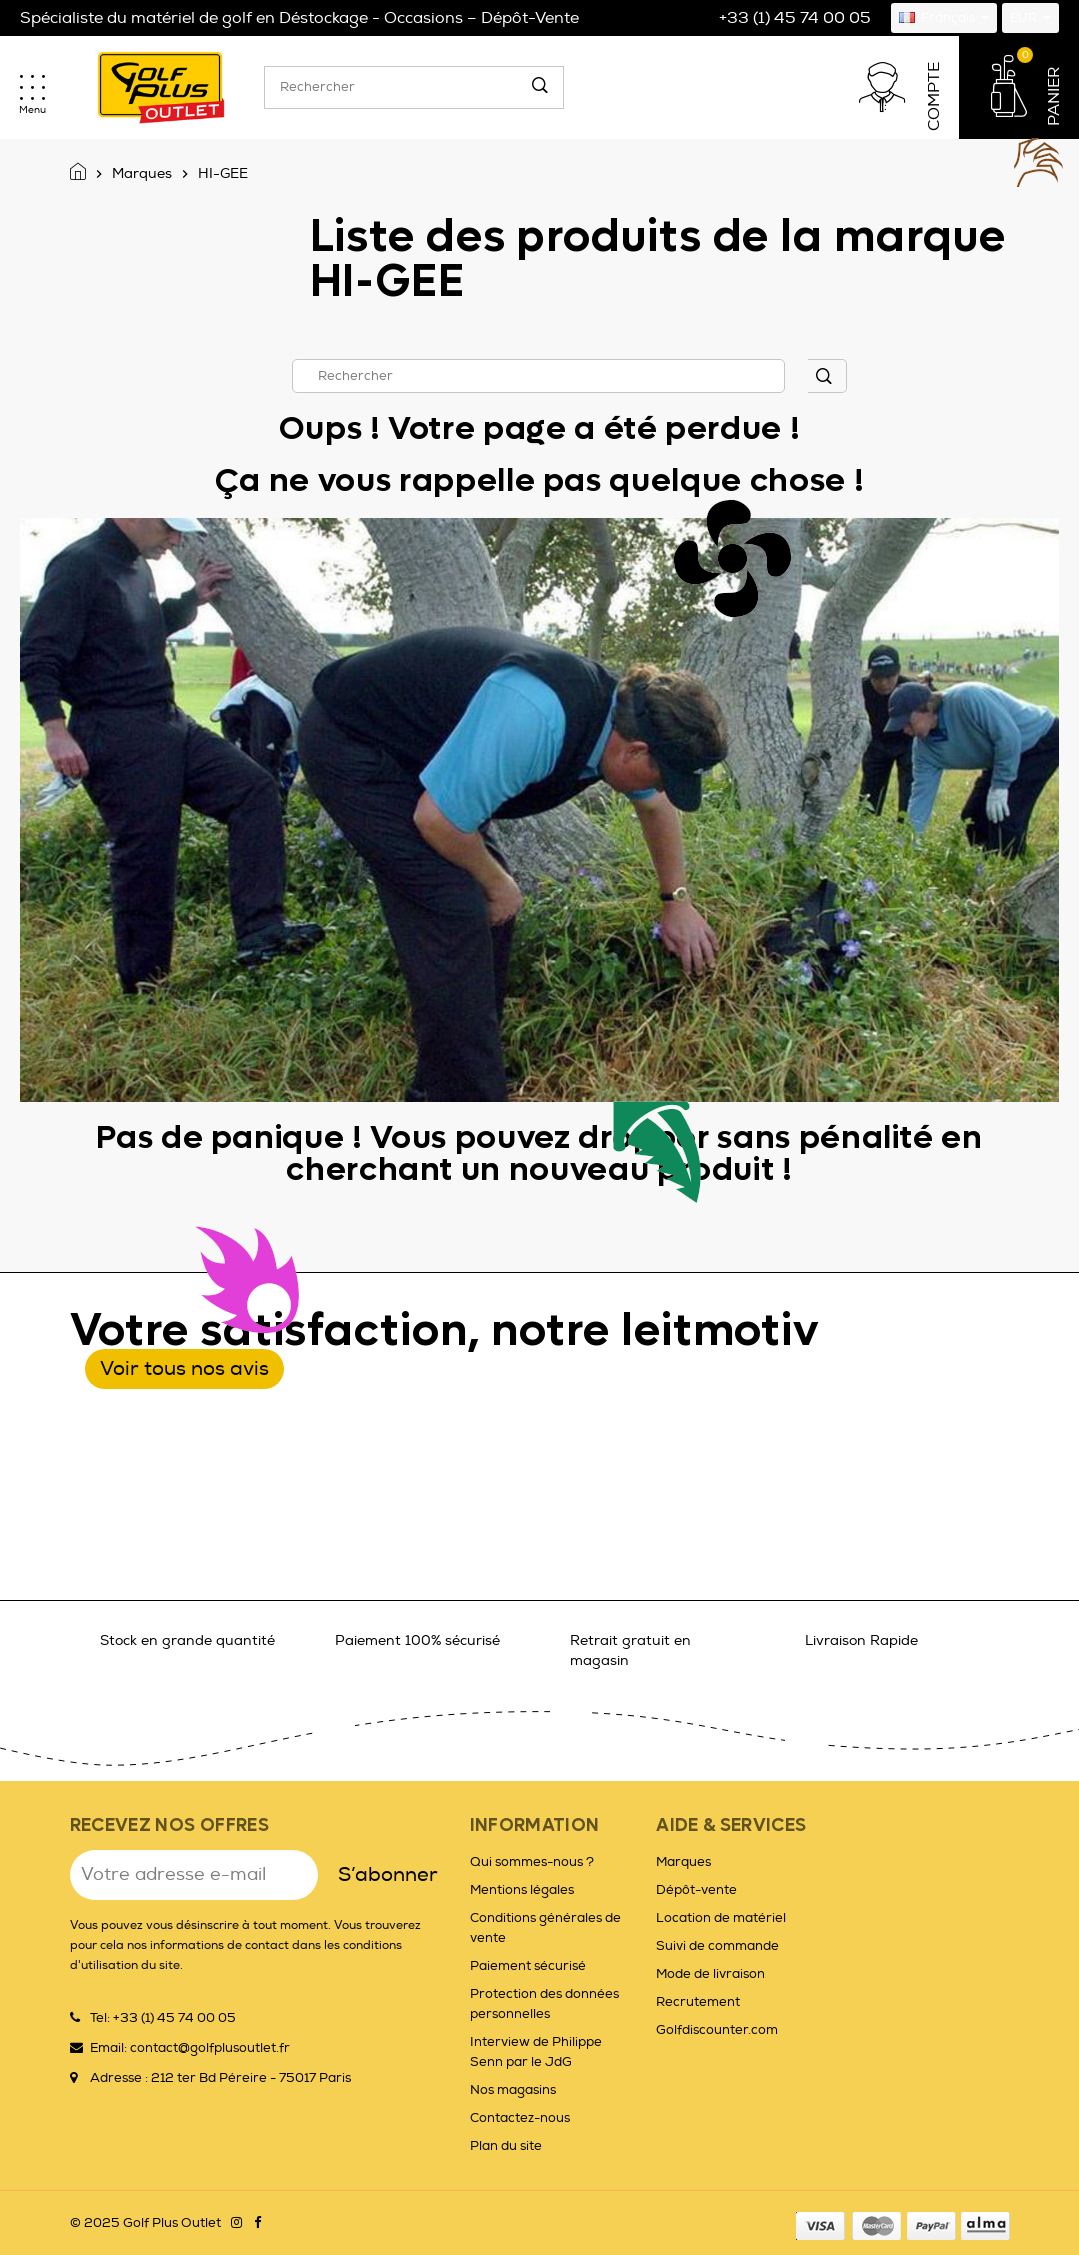  I want to click on indicates activity or live status, so click(732, 558).